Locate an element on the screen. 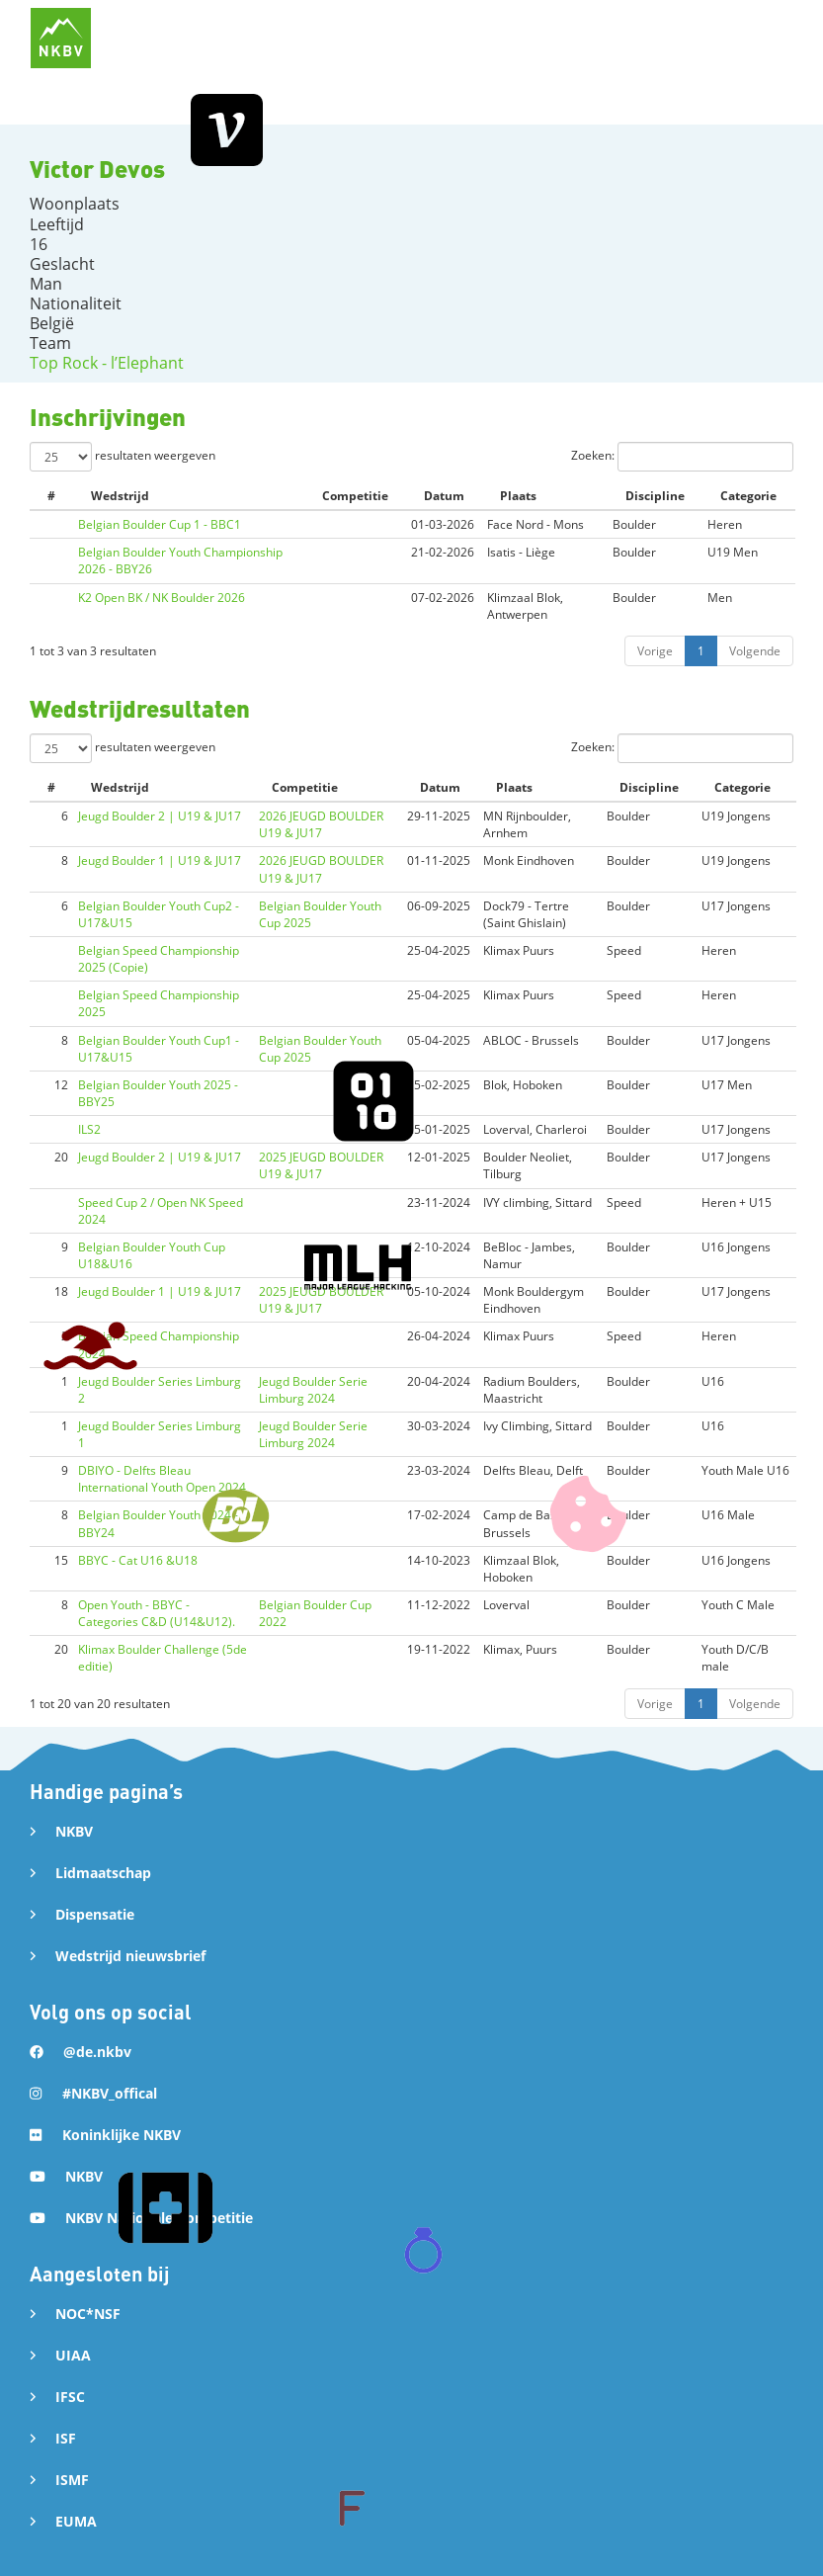 The image size is (823, 2576). access jewelry or accessories category is located at coordinates (423, 2251).